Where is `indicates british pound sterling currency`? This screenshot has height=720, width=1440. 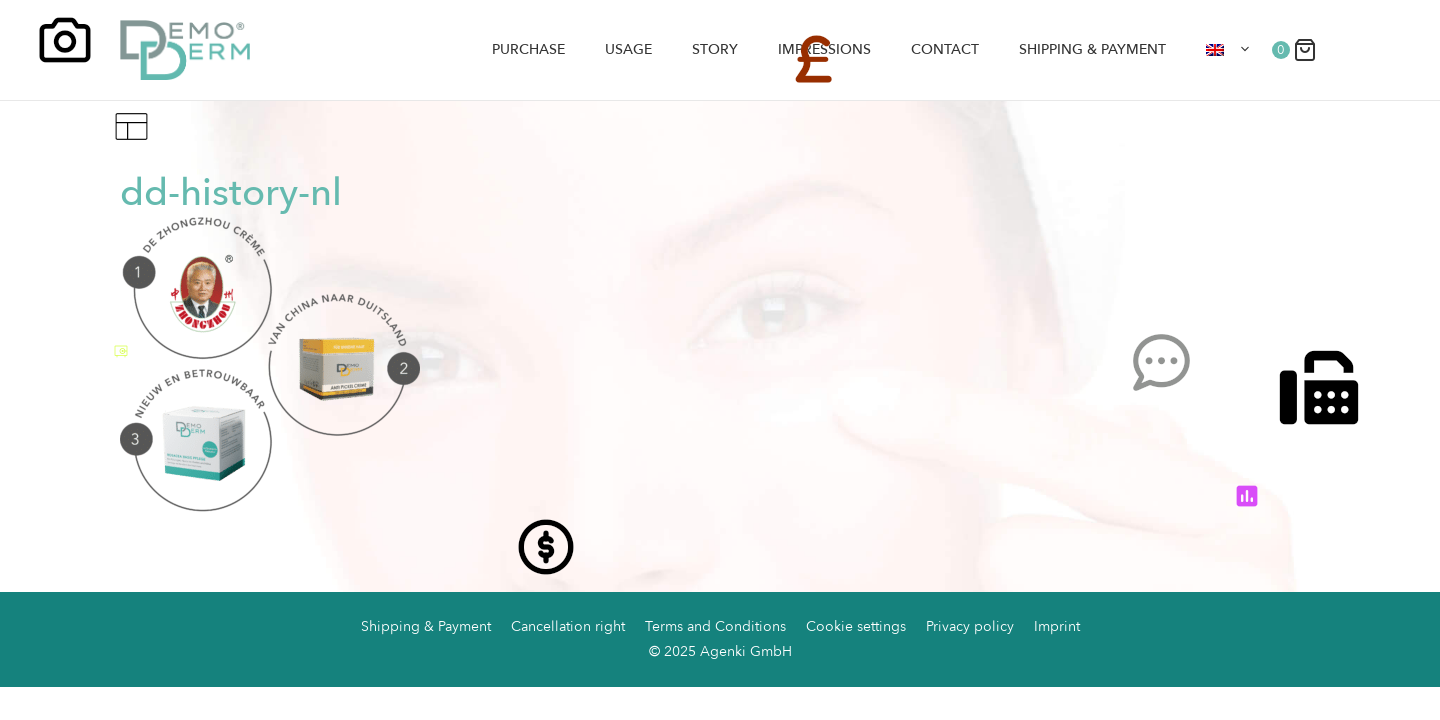
indicates british pound sterling currency is located at coordinates (814, 58).